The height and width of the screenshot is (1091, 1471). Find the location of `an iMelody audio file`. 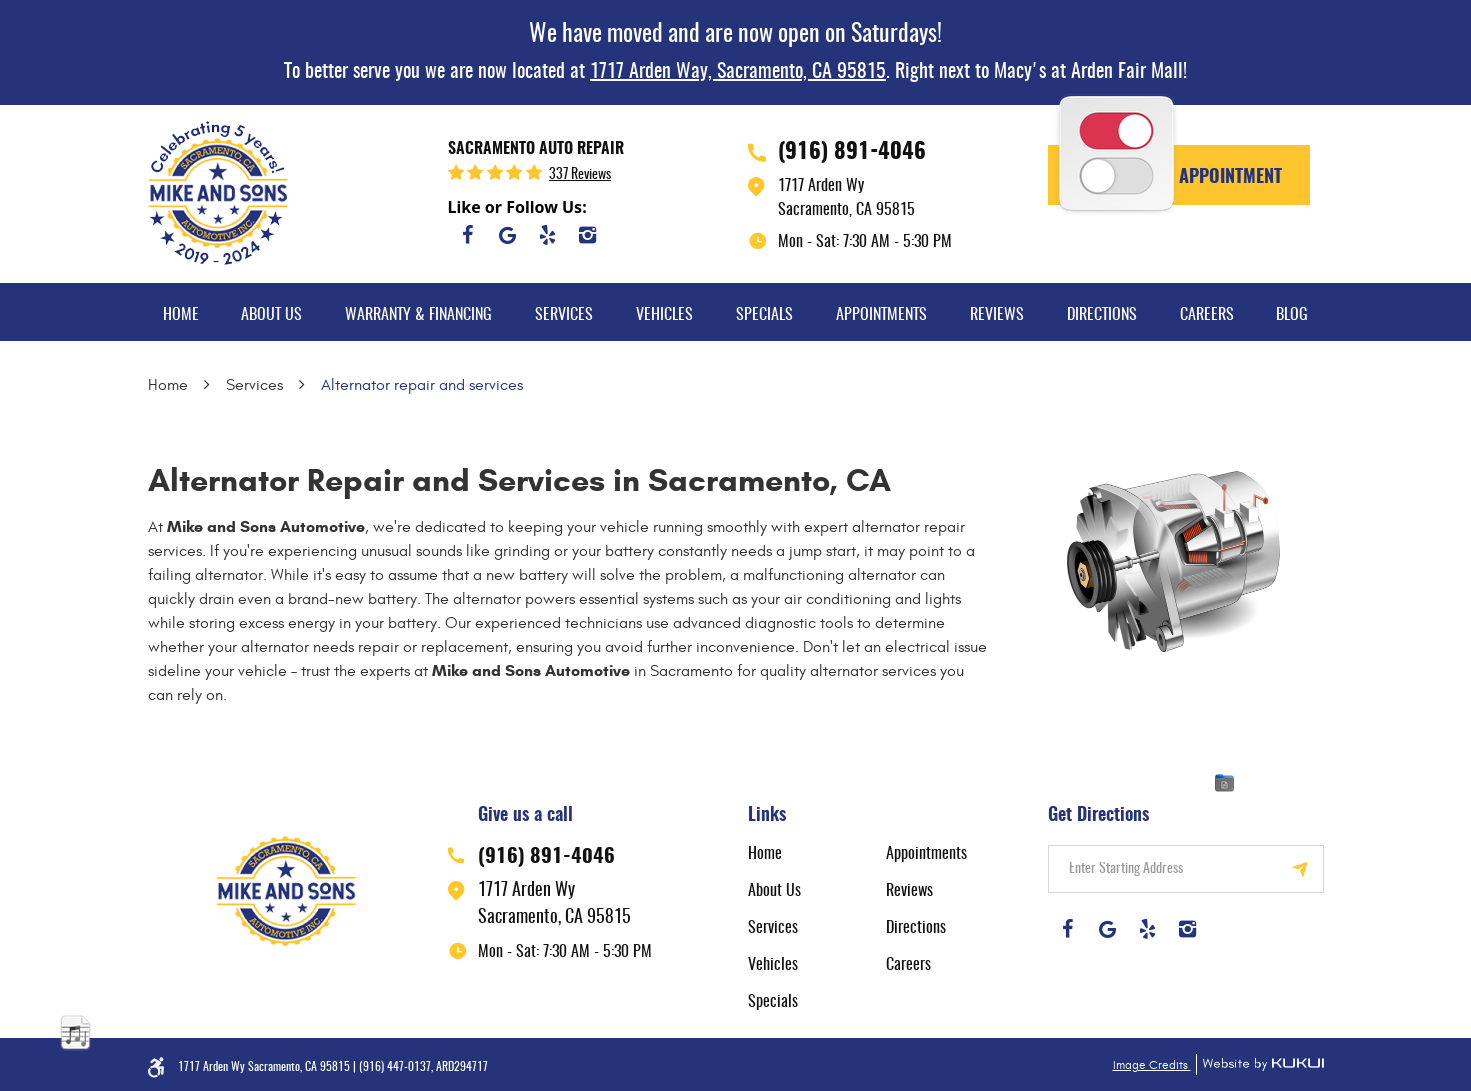

an iMelody audio file is located at coordinates (75, 1032).